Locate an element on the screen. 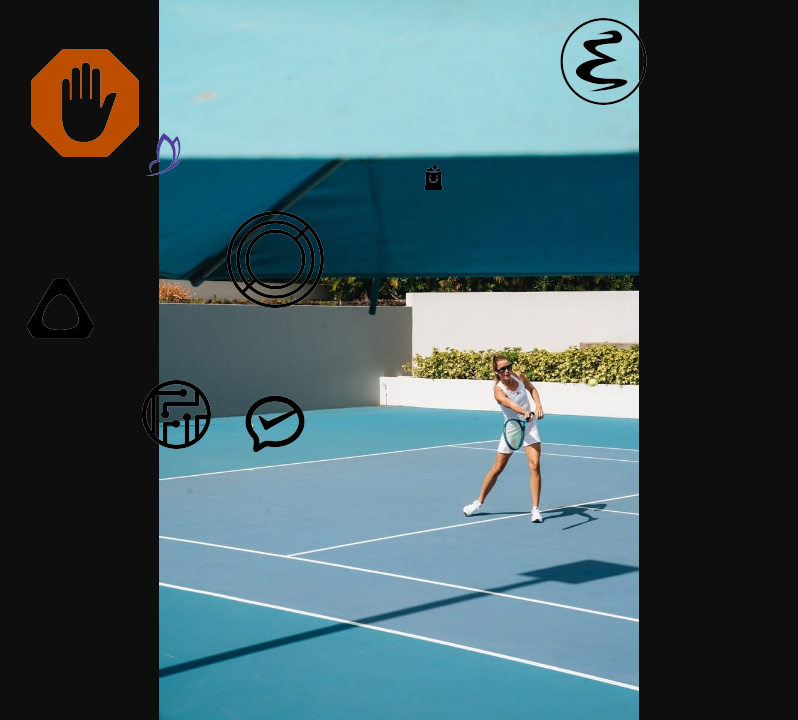  open gnu emacs text editor is located at coordinates (603, 61).